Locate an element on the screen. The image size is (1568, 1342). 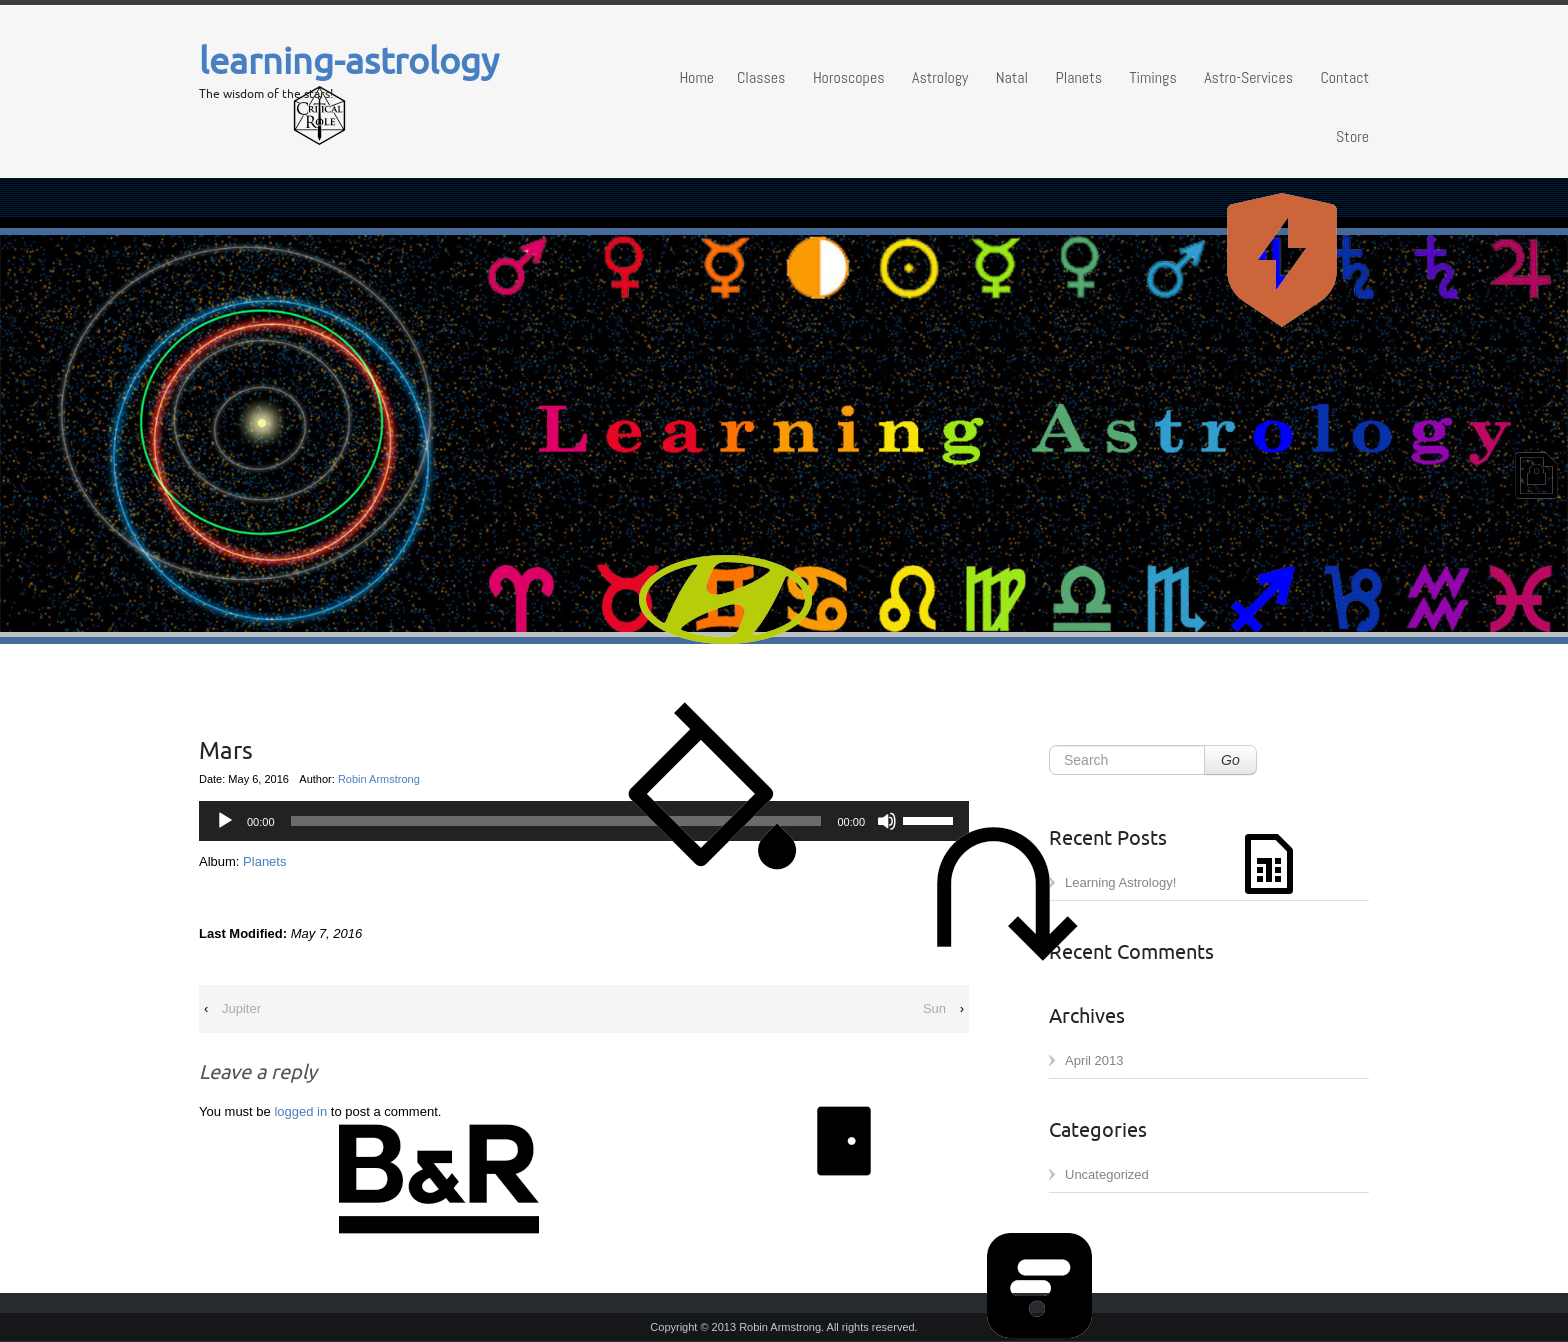
open the Folo app is located at coordinates (1039, 1285).